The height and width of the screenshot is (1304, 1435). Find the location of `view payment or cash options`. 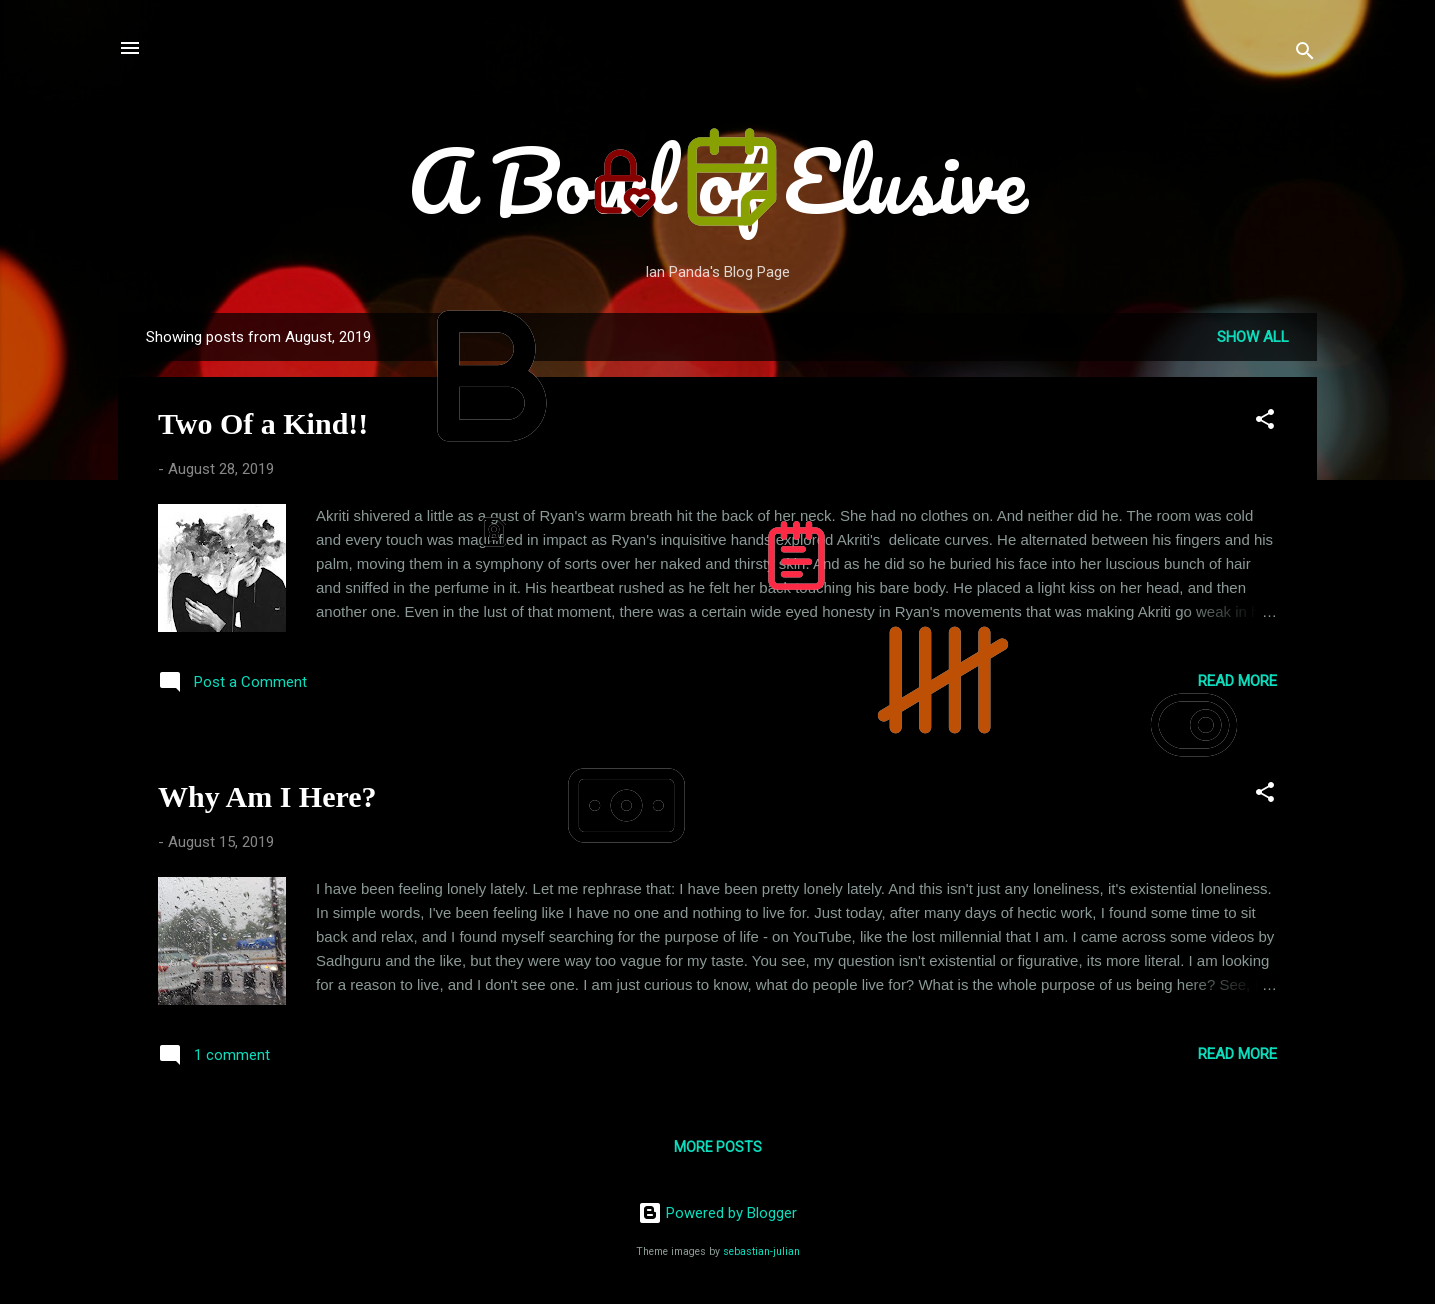

view payment or cash options is located at coordinates (626, 805).